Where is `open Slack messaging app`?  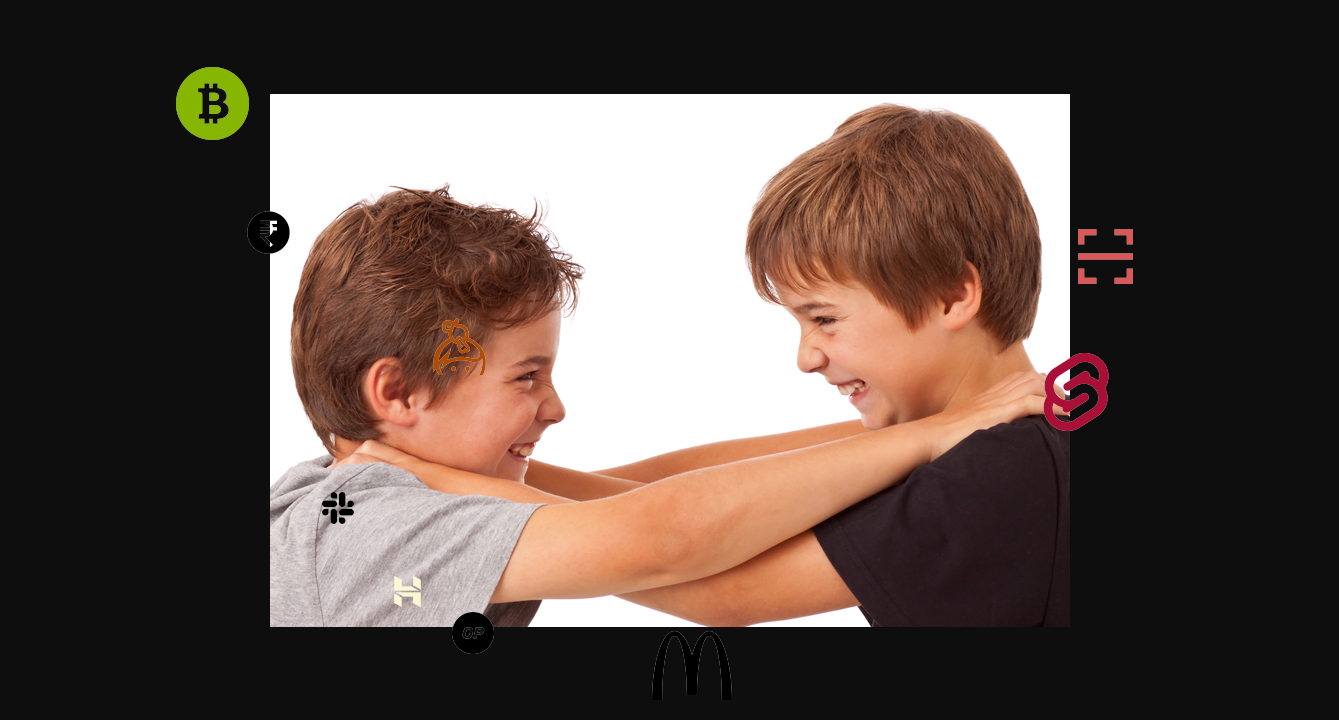
open Slack messaging app is located at coordinates (338, 508).